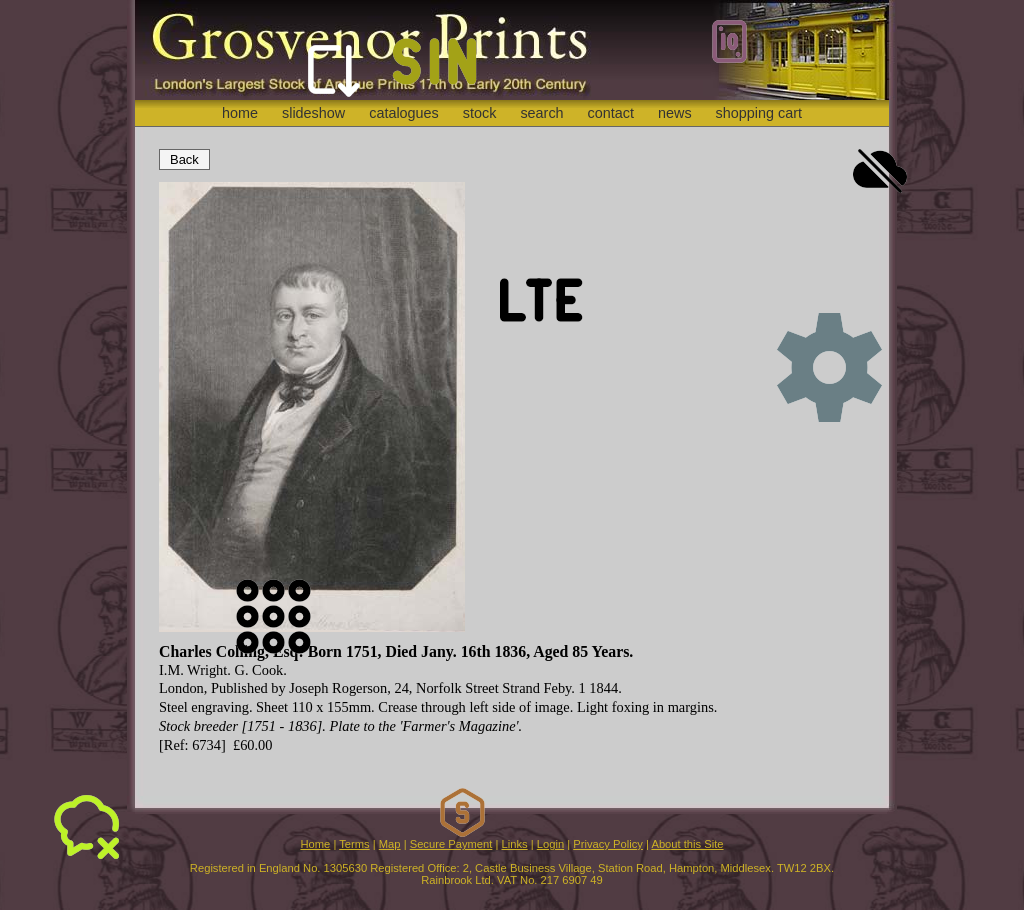  I want to click on indicates LTE cellular network connection, so click(539, 300).